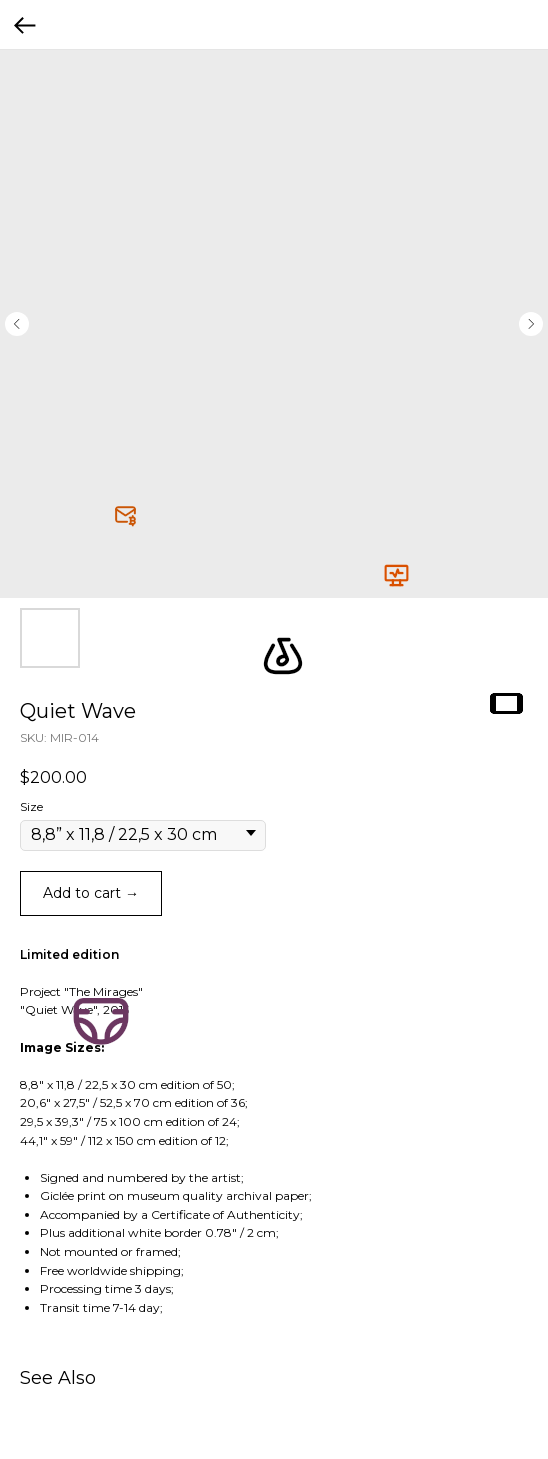 The image size is (548, 1459). Describe the element at coordinates (101, 1020) in the screenshot. I see `track diaper changes for baby care logging` at that location.